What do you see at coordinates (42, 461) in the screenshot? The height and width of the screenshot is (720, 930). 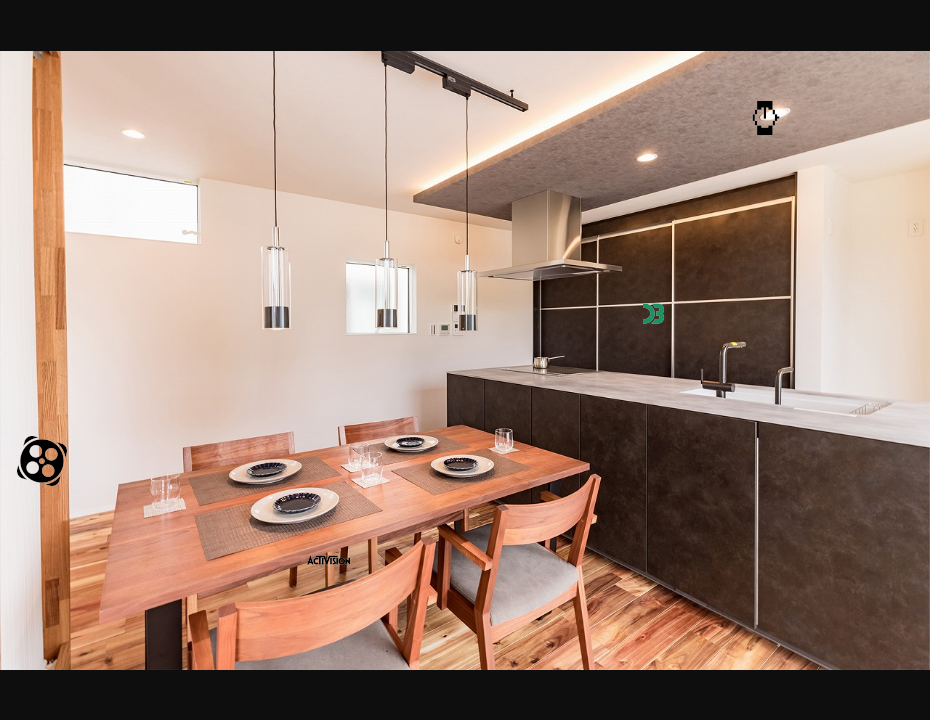 I see `open aparat video sharing app` at bounding box center [42, 461].